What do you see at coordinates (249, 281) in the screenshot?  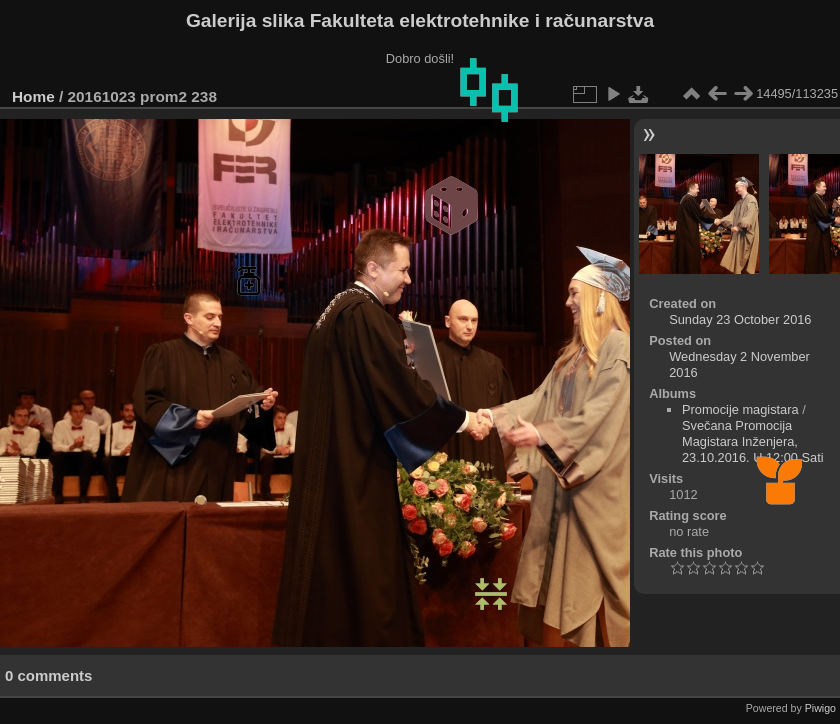 I see `access hand sanitizer station location` at bounding box center [249, 281].